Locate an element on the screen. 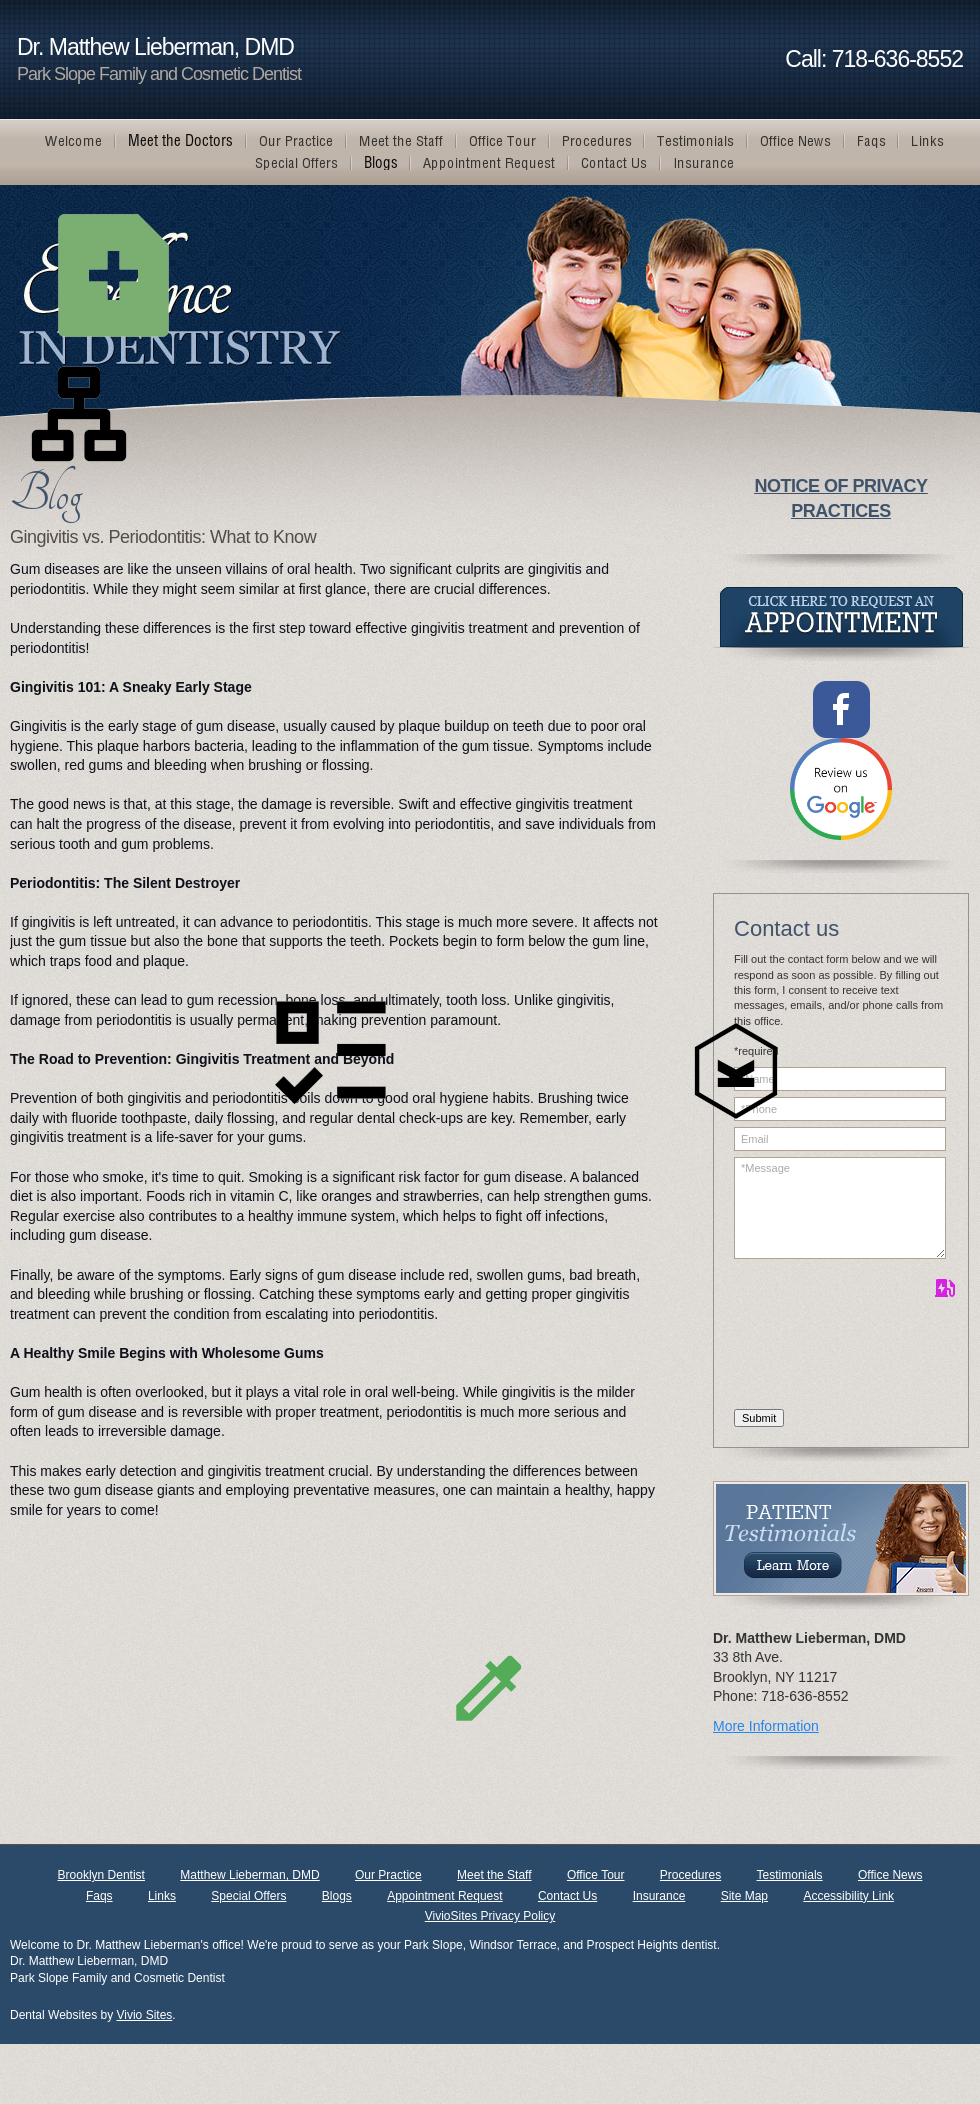 This screenshot has width=980, height=2104. find nearby EV charging stations is located at coordinates (945, 1288).